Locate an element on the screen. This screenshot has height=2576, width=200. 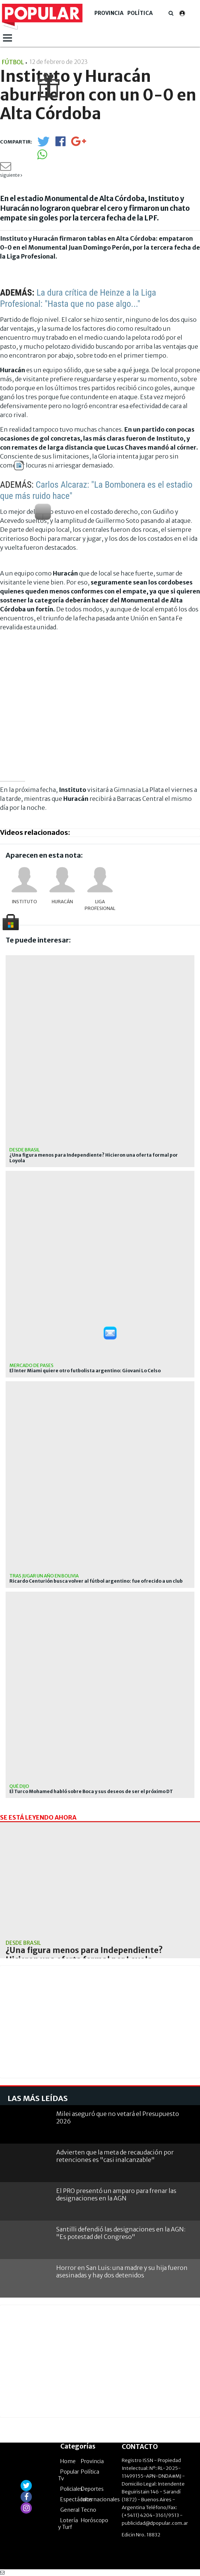
view birthday events in calendar is located at coordinates (49, 85).